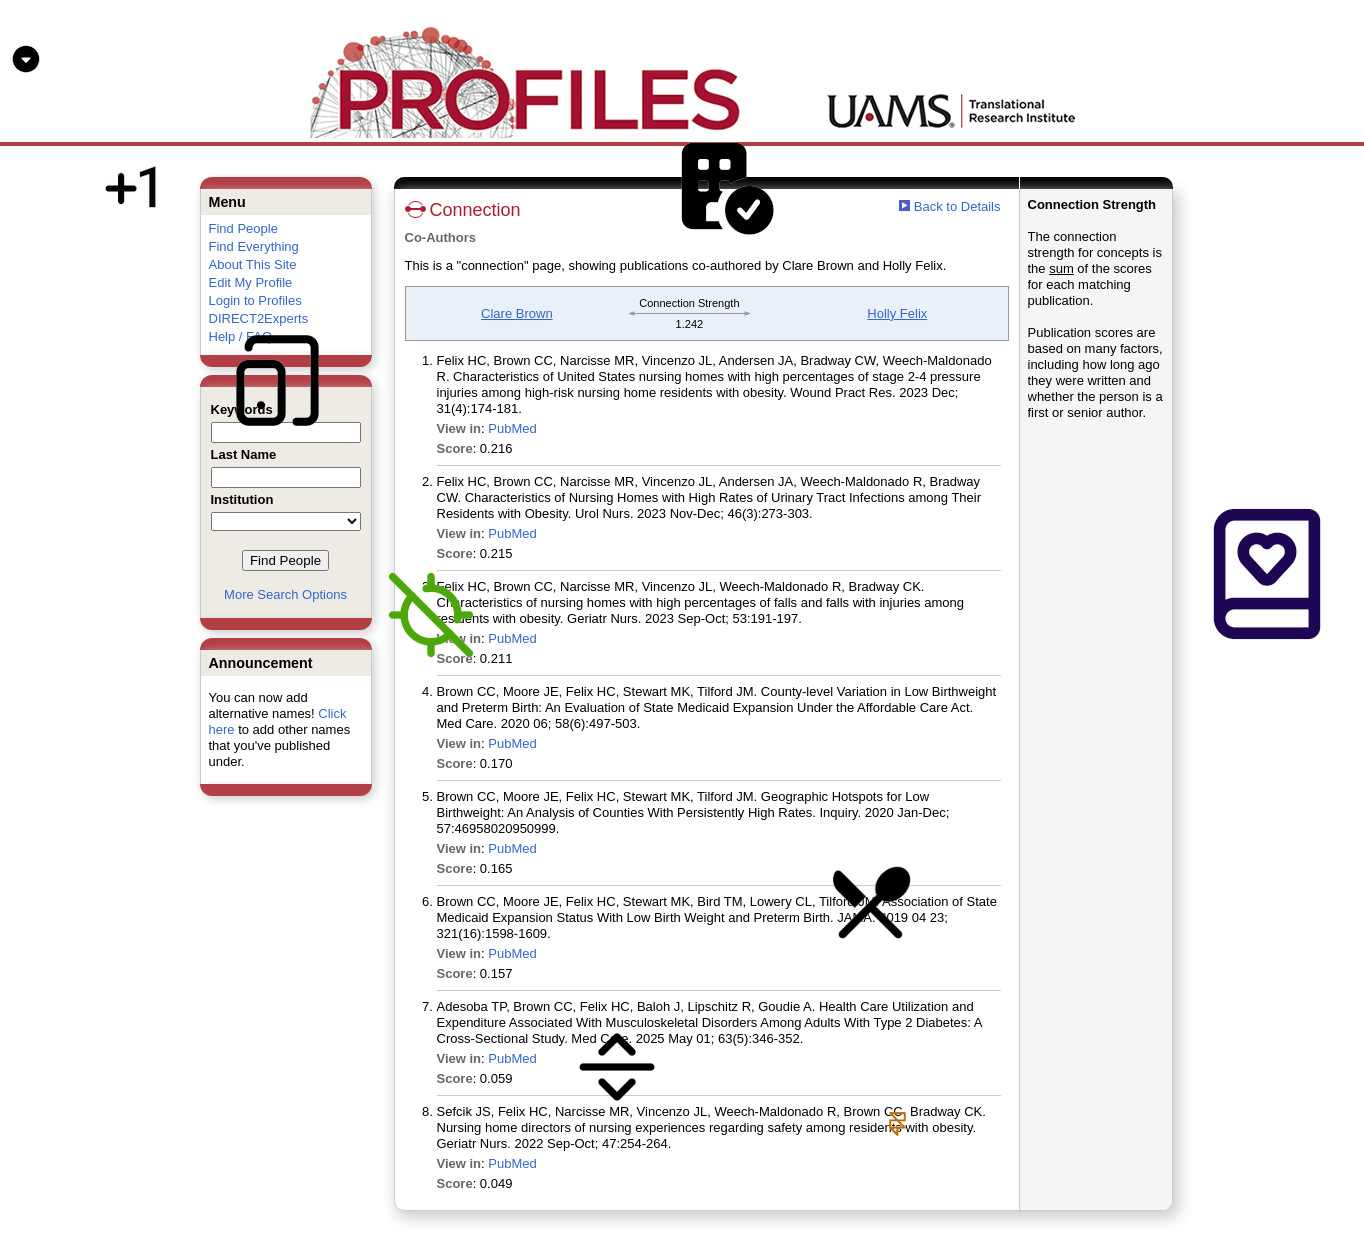 Image resolution: width=1364 pixels, height=1242 pixels. What do you see at coordinates (617, 1067) in the screenshot?
I see `adjust horizontal divider position` at bounding box center [617, 1067].